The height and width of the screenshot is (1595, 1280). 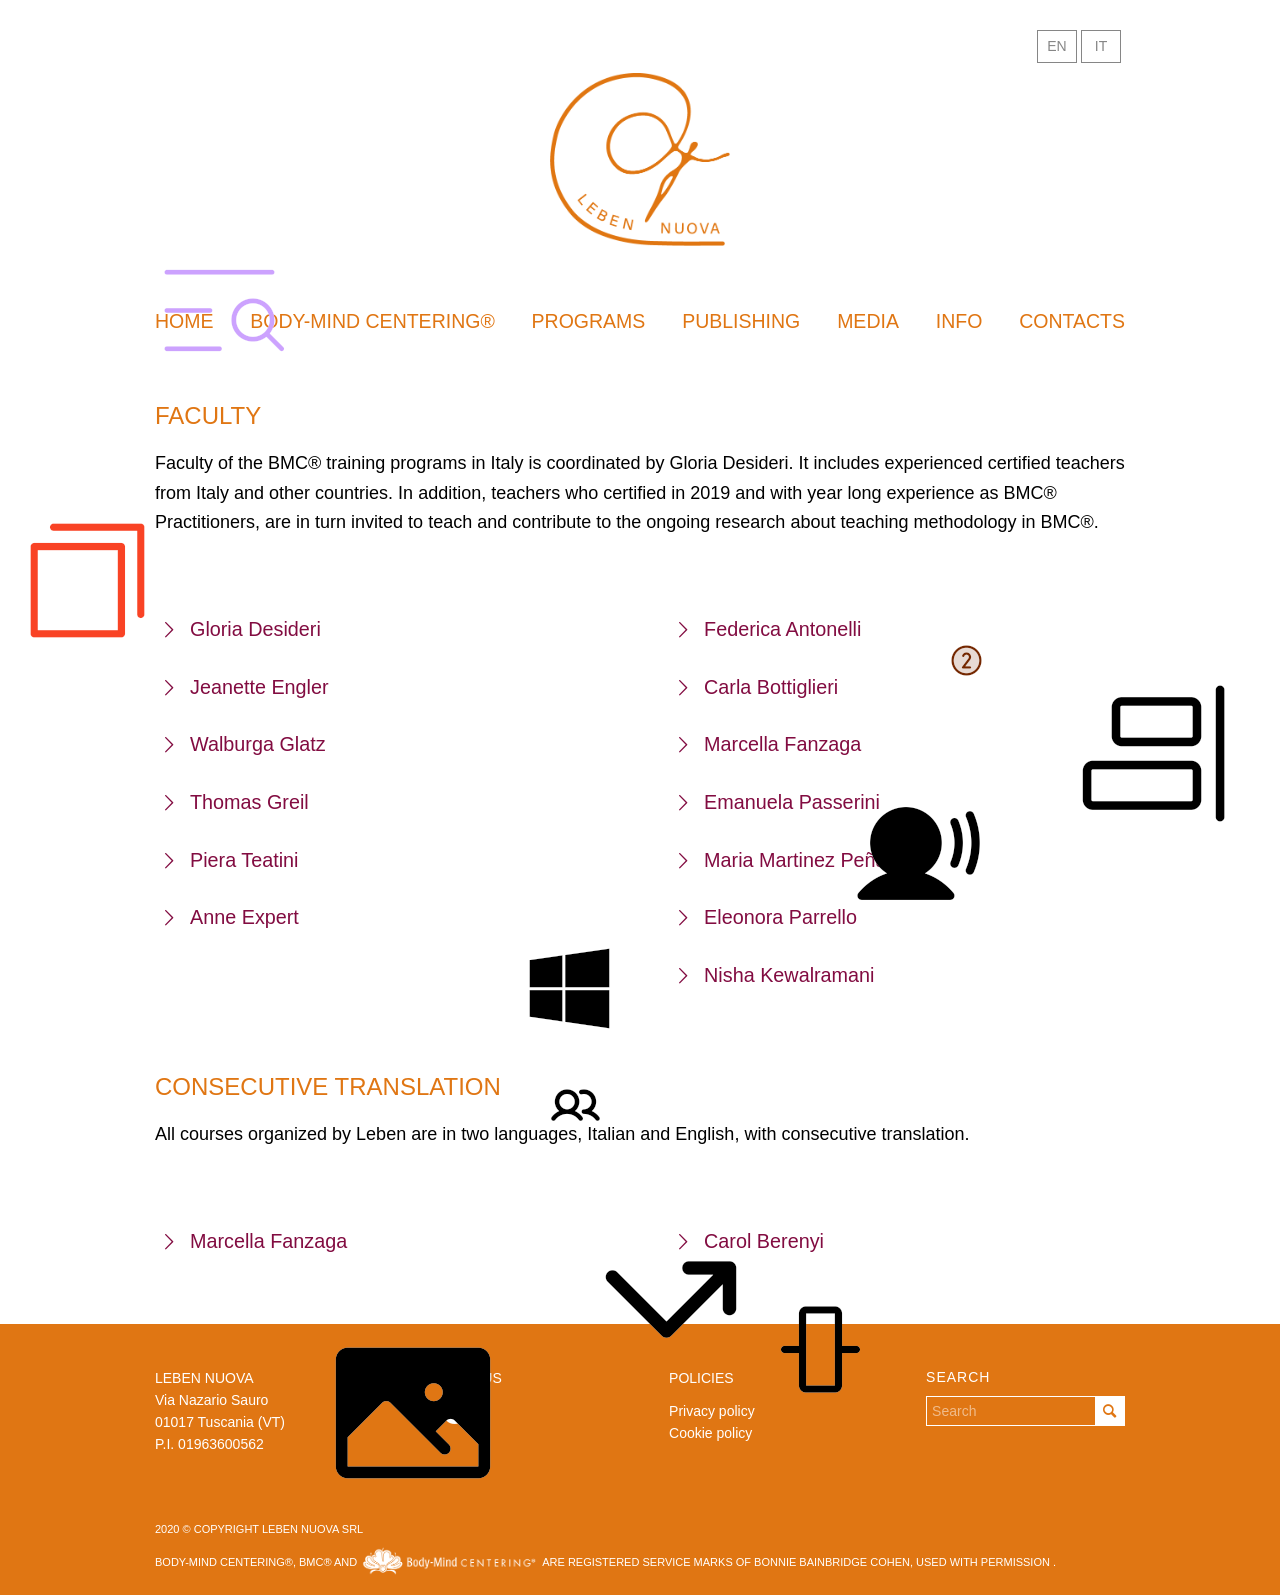 I want to click on copy to clipboard, so click(x=87, y=580).